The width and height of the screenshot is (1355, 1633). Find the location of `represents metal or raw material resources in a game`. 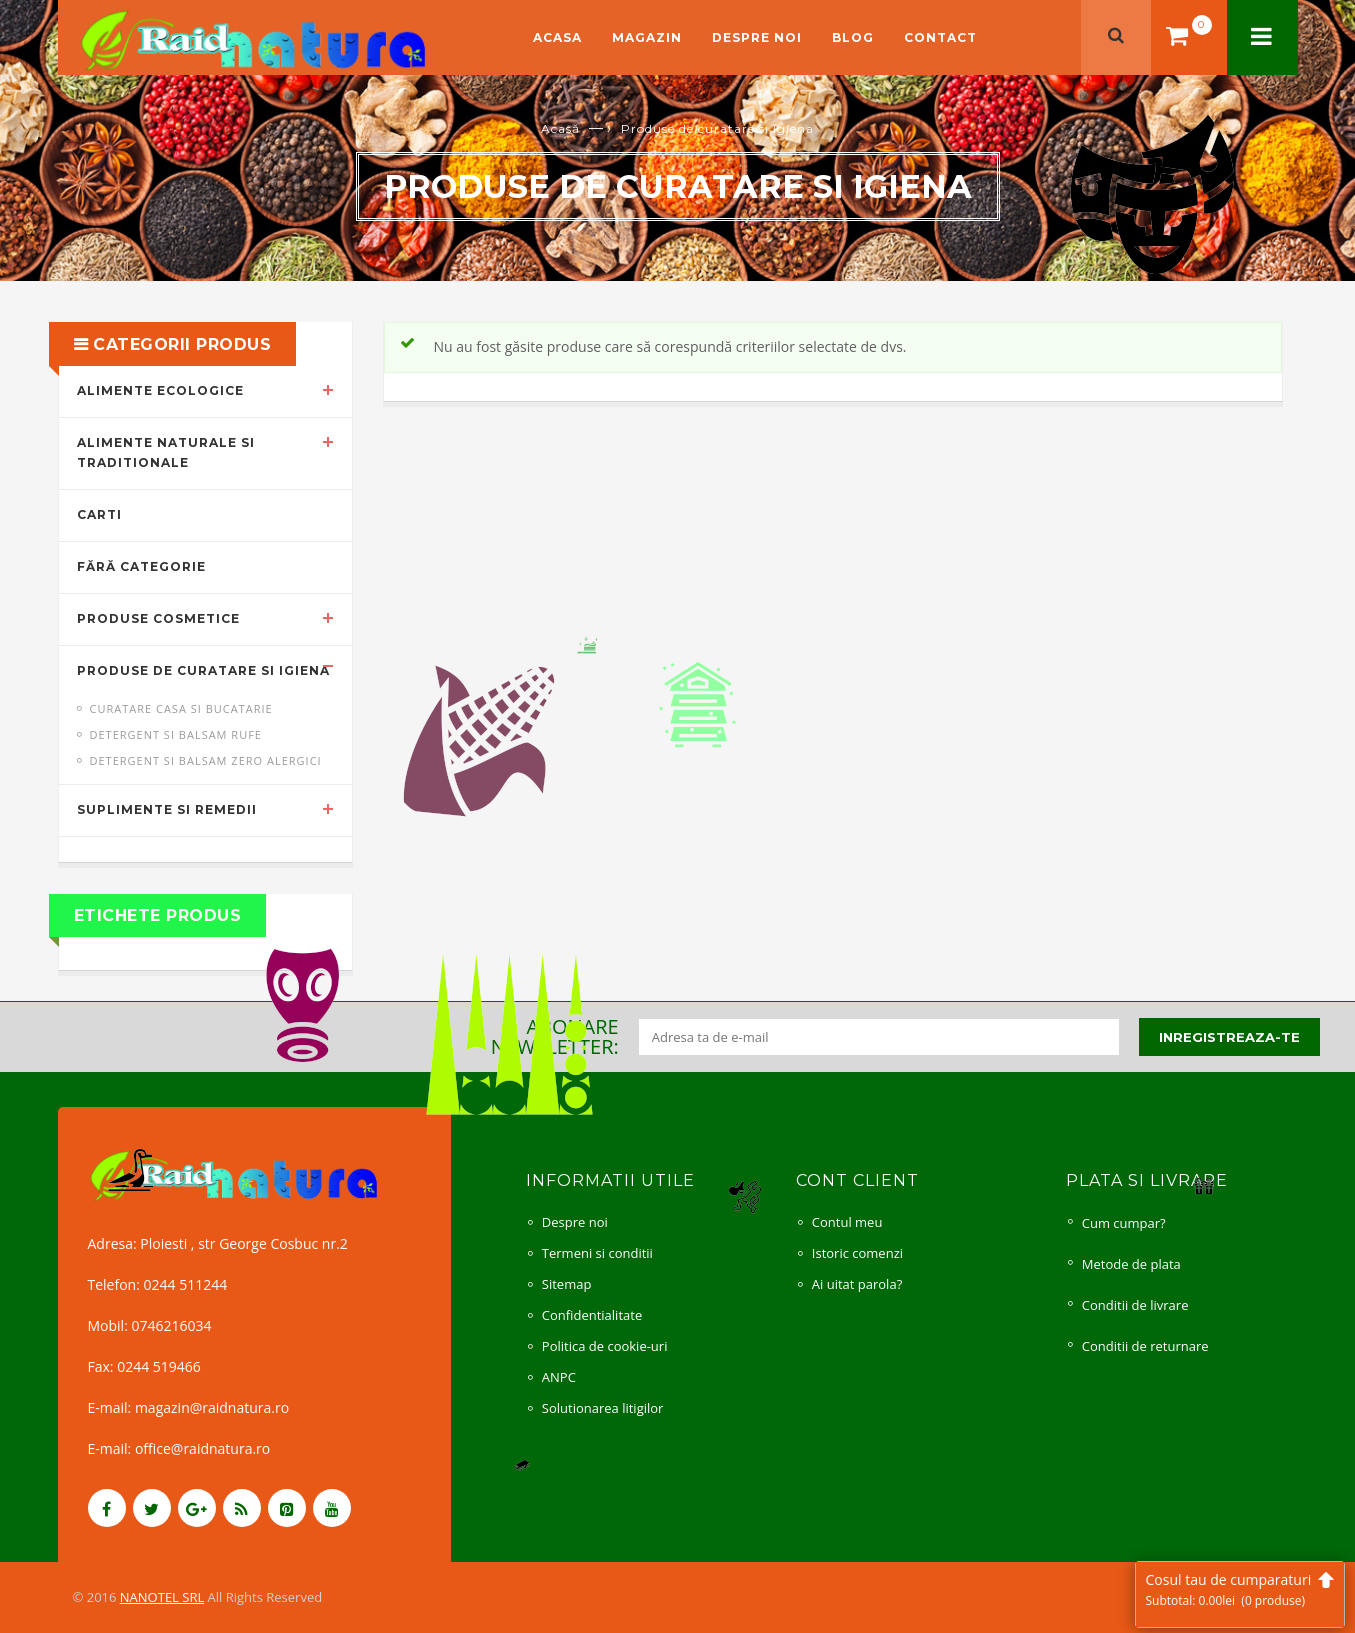

represents metal or raw material resources in a game is located at coordinates (522, 1465).